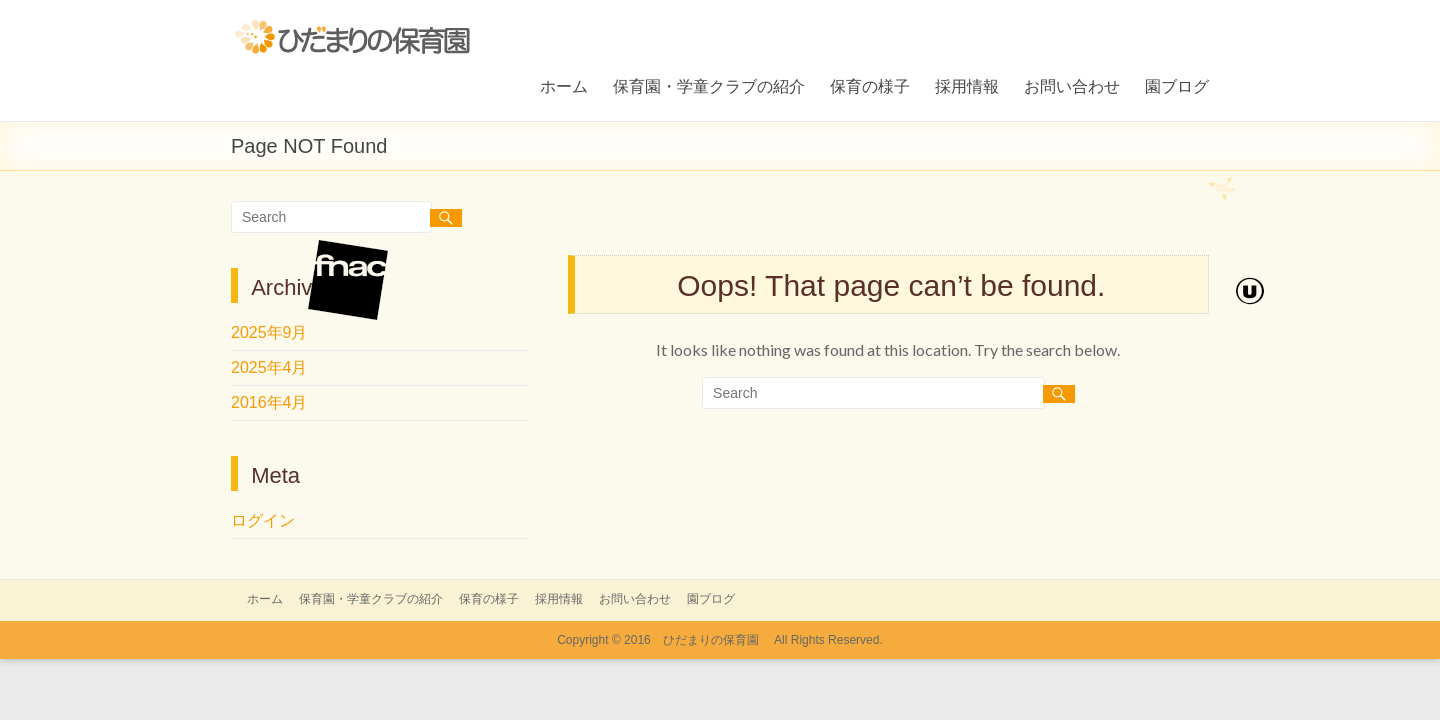  I want to click on visit the Fnac website or app, so click(348, 280).